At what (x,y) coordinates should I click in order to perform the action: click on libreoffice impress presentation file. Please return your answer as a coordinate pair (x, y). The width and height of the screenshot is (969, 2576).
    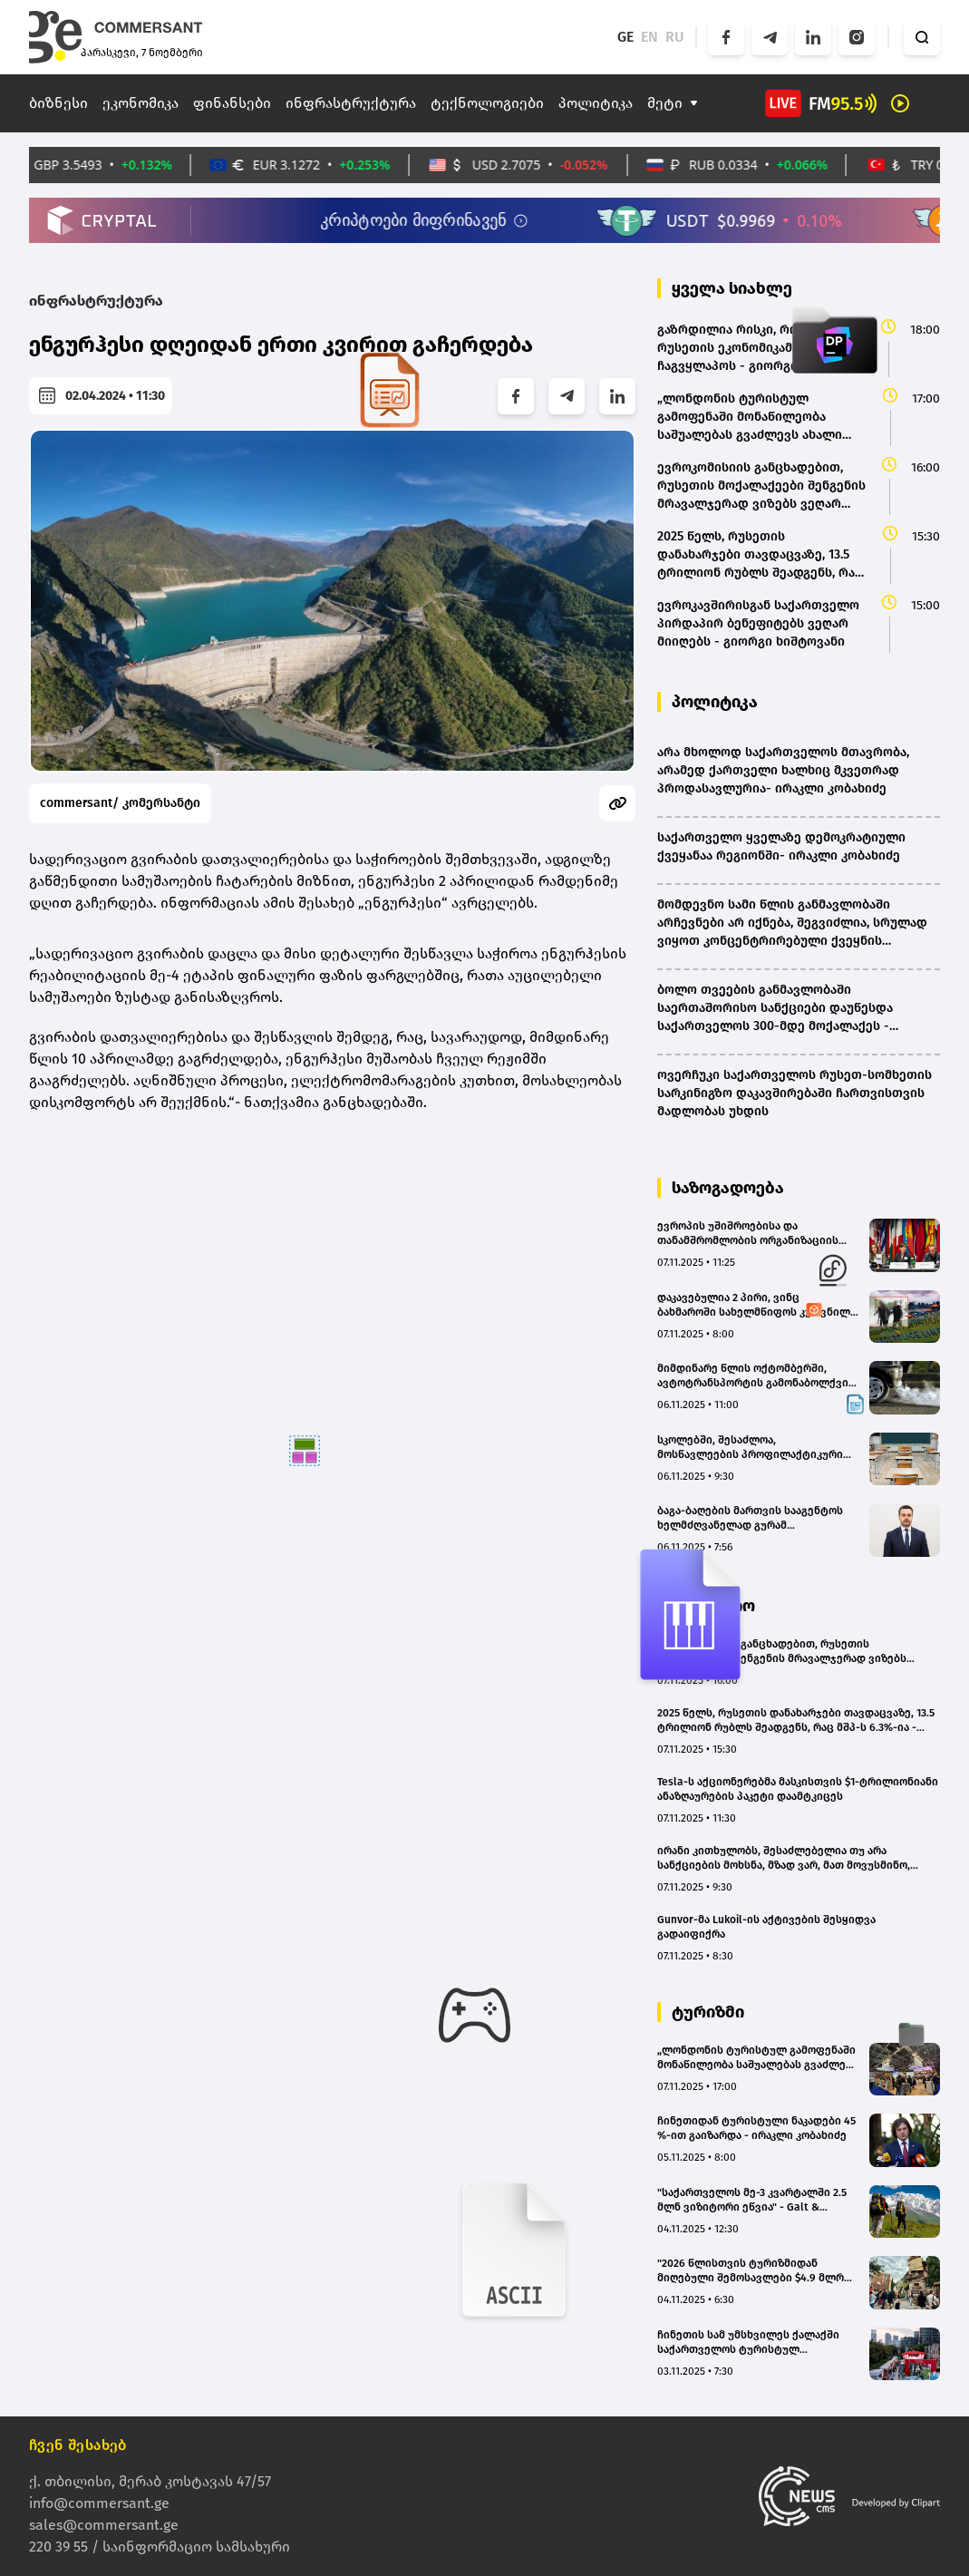
    Looking at the image, I should click on (390, 390).